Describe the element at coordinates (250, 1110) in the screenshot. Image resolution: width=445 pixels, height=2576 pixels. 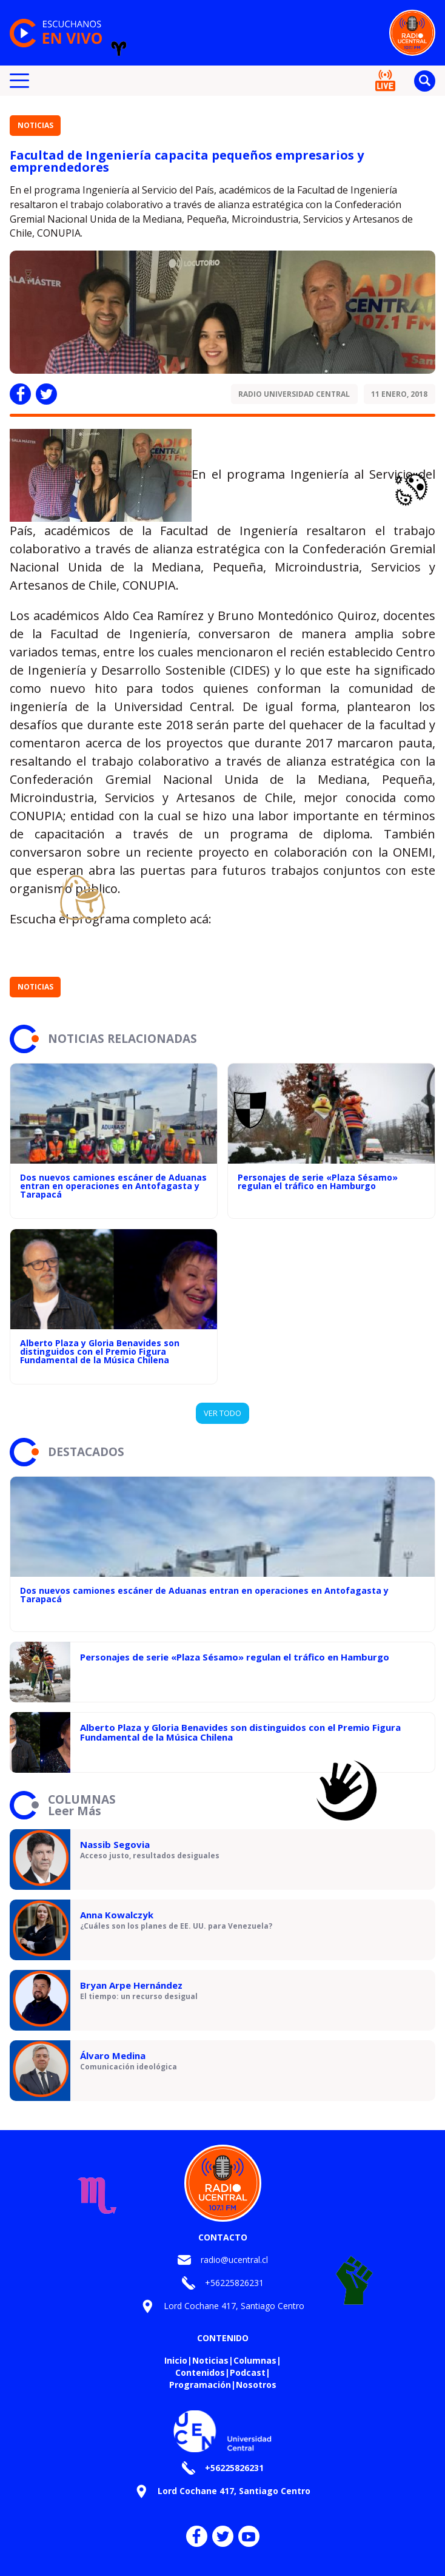
I see `indicates verified or protected status` at that location.